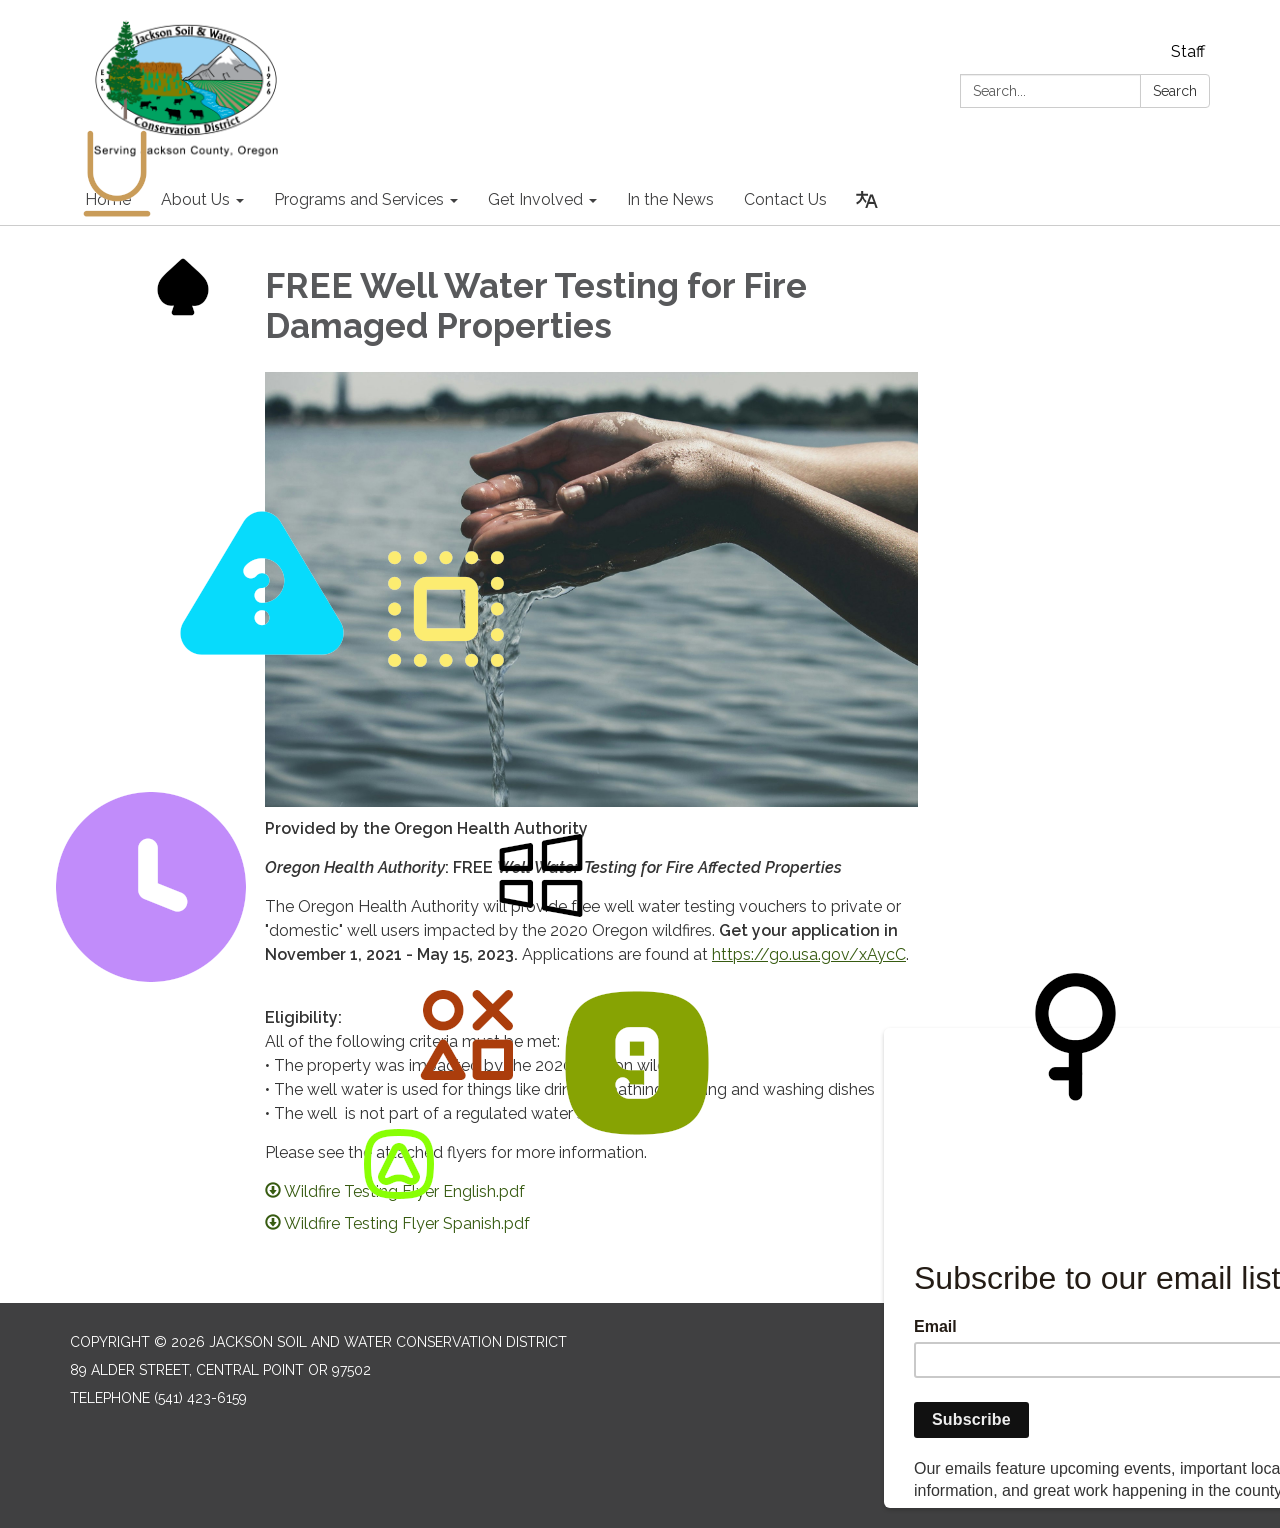 This screenshot has height=1528, width=1280. I want to click on spade suit symbol for card games, so click(183, 287).